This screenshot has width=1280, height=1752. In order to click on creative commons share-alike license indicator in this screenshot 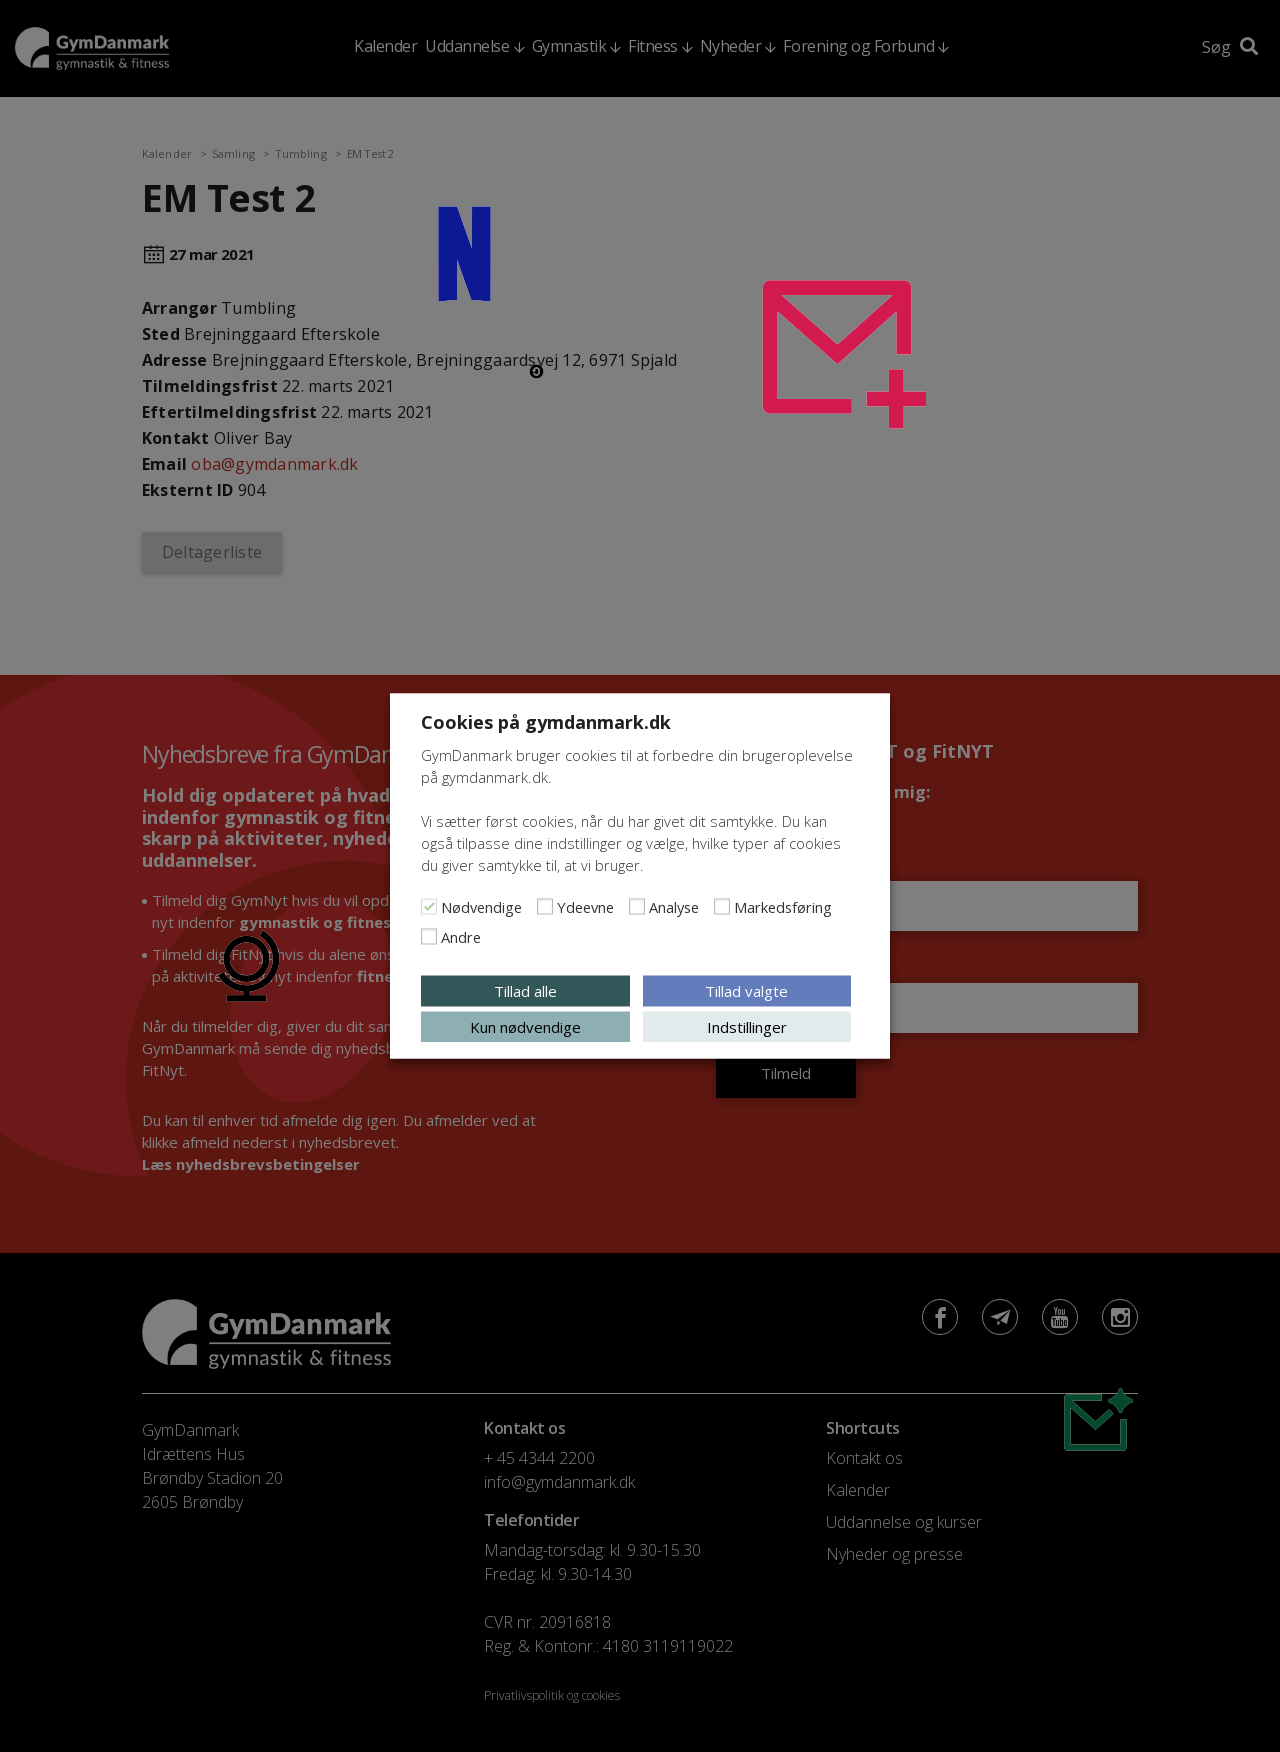, I will do `click(536, 371)`.